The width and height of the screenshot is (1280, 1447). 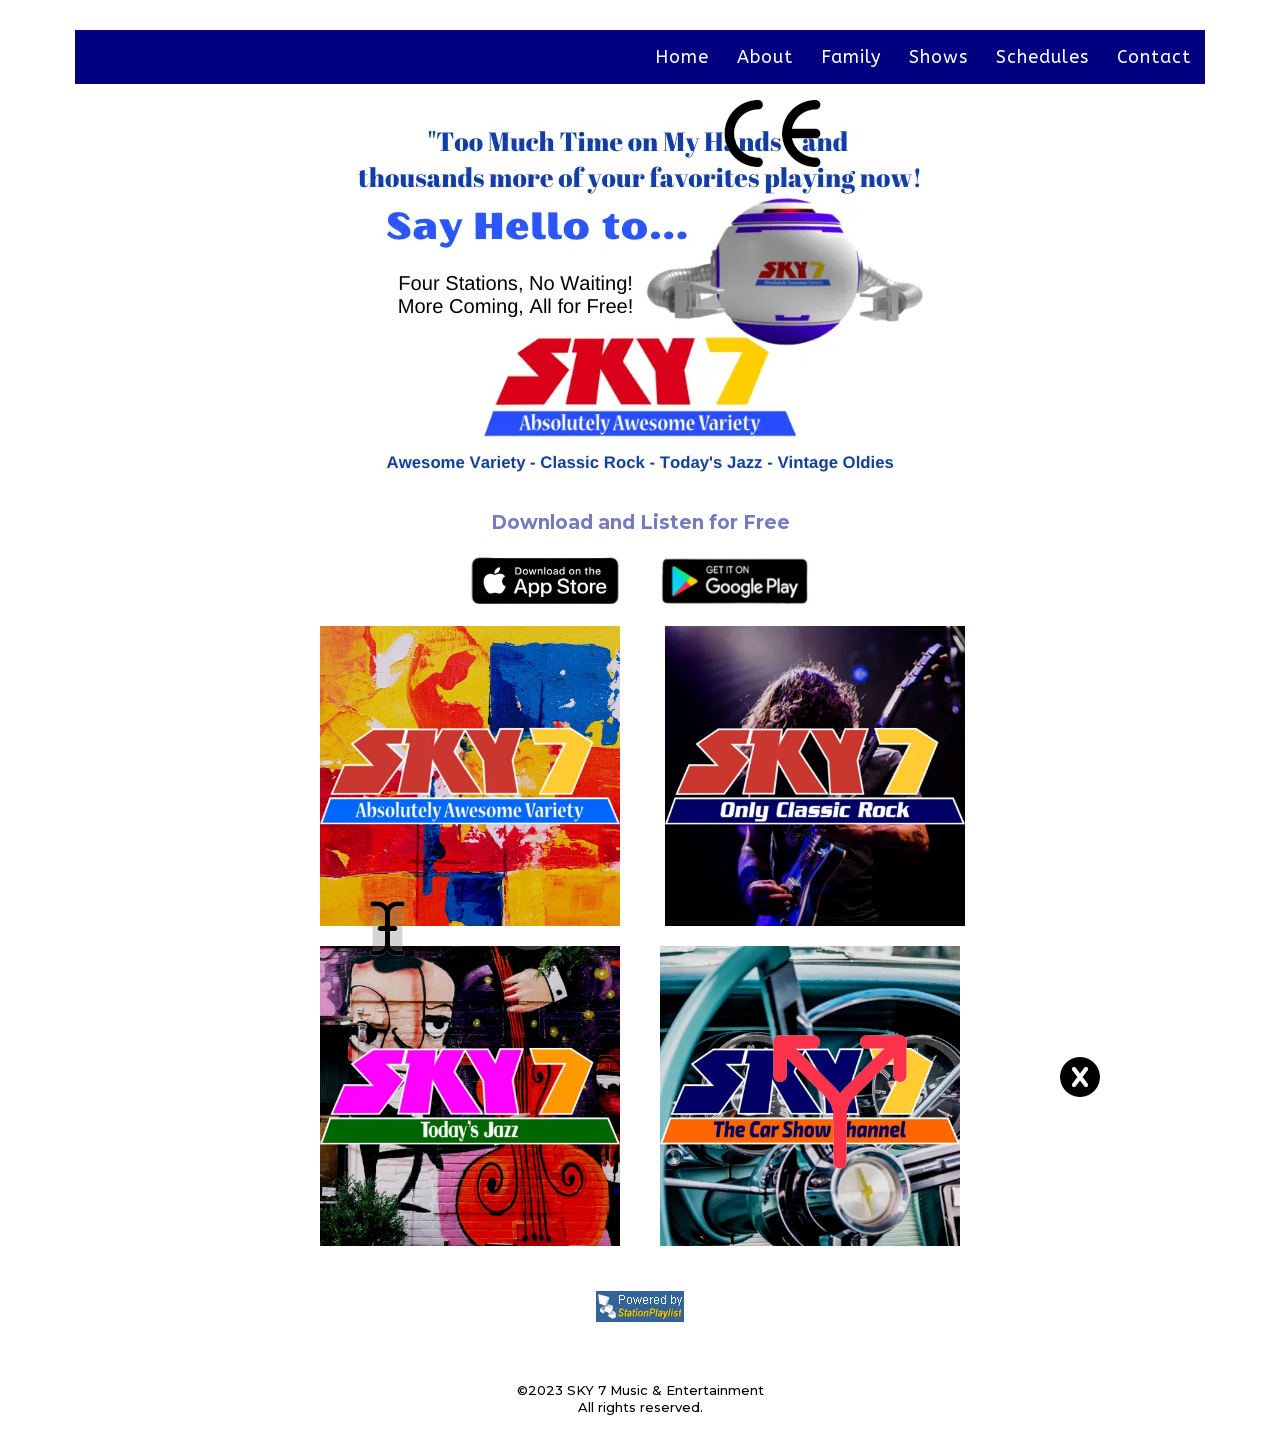 I want to click on indicates CE marking / European conformity certification, so click(x=772, y=133).